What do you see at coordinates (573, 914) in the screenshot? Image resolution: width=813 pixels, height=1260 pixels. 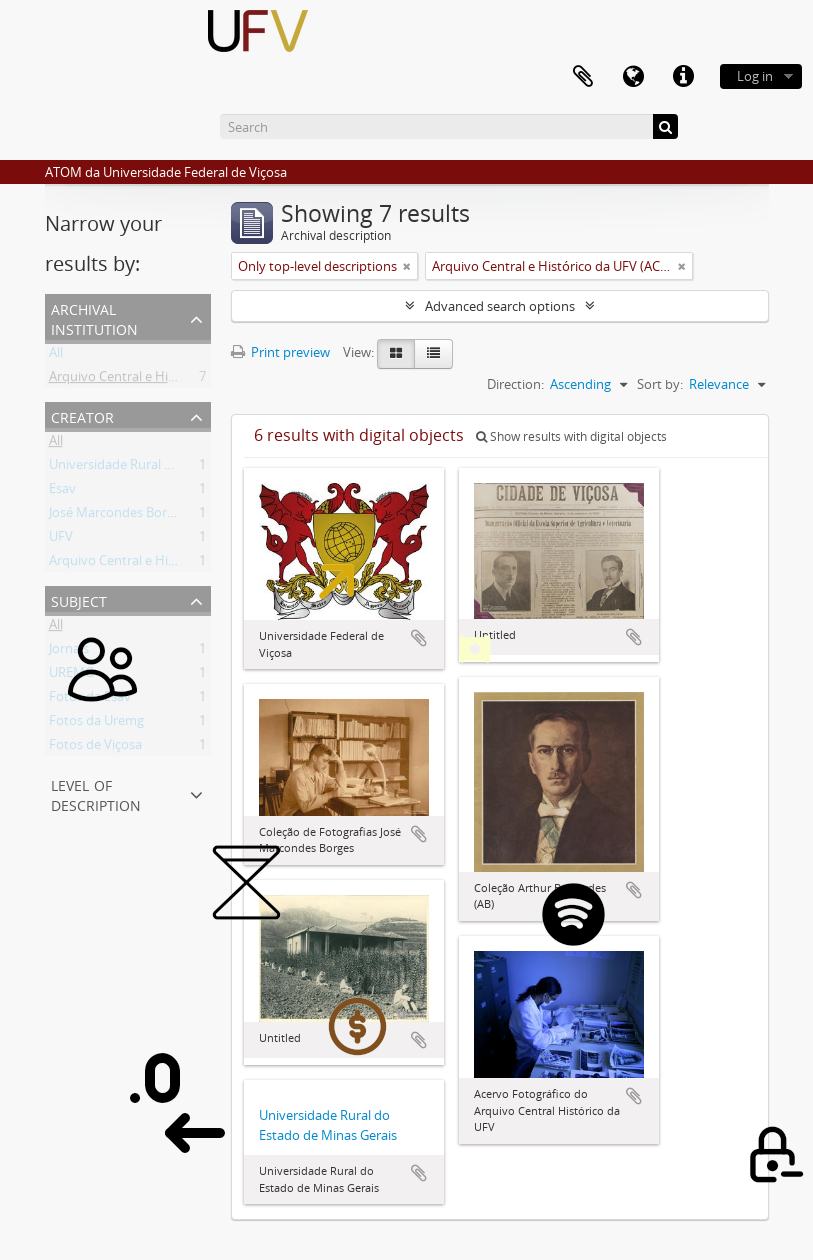 I see `open Spotify app` at bounding box center [573, 914].